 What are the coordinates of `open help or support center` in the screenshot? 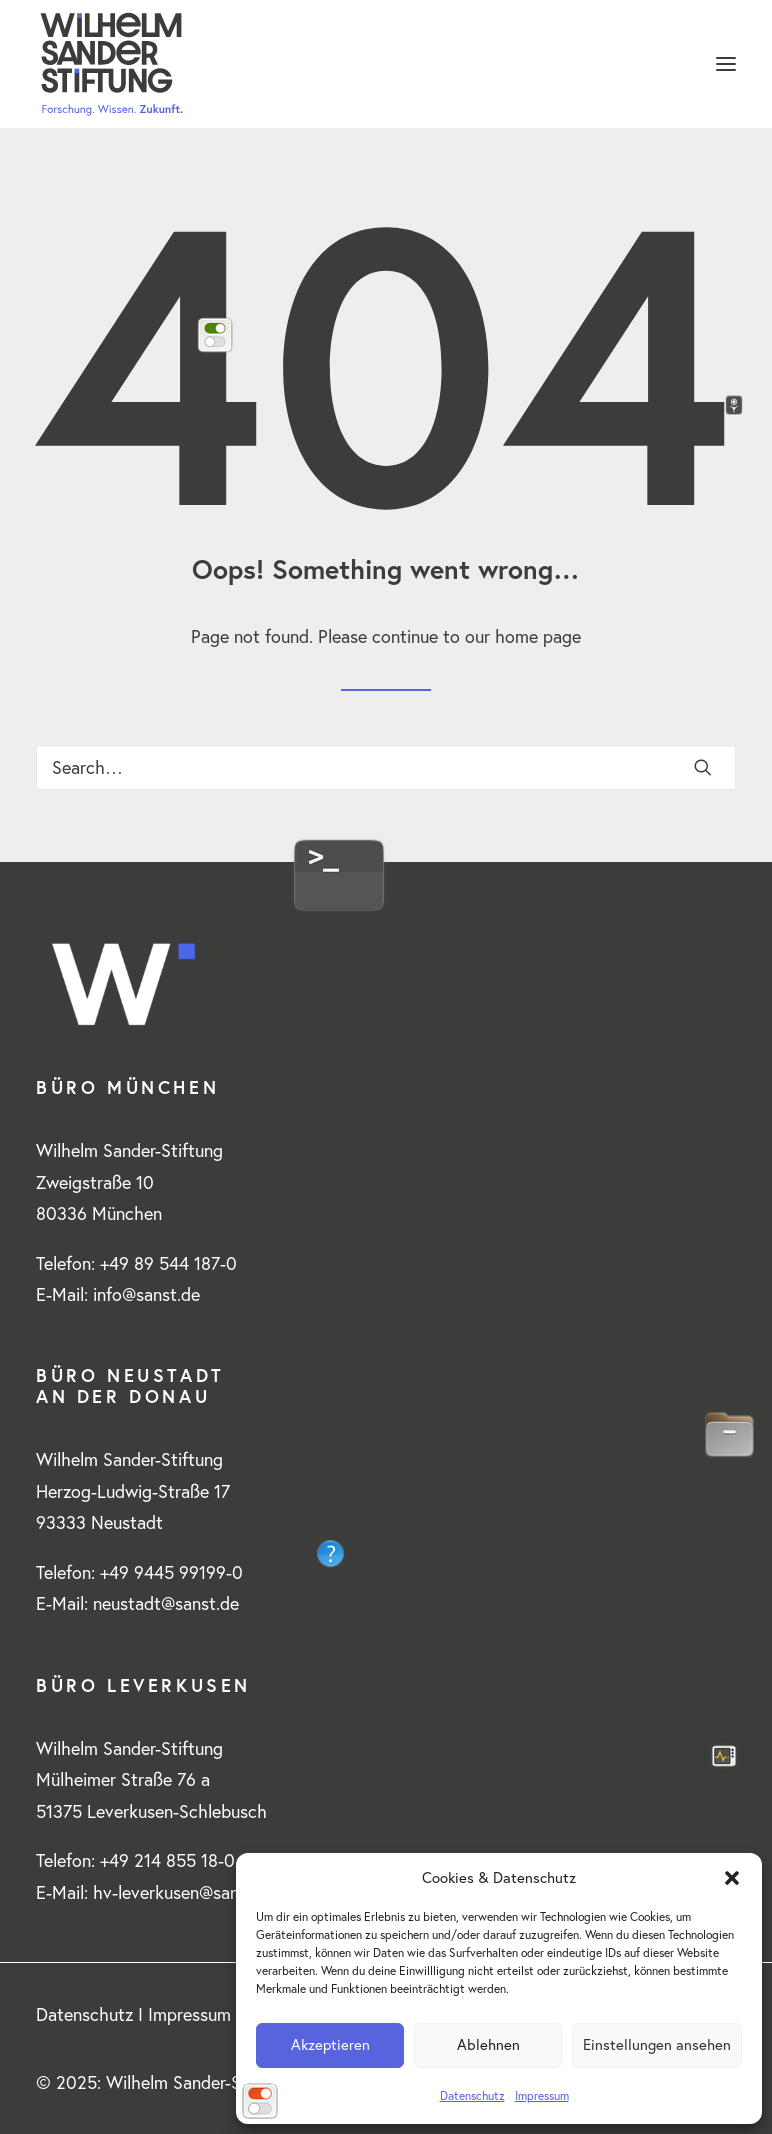 It's located at (330, 1553).